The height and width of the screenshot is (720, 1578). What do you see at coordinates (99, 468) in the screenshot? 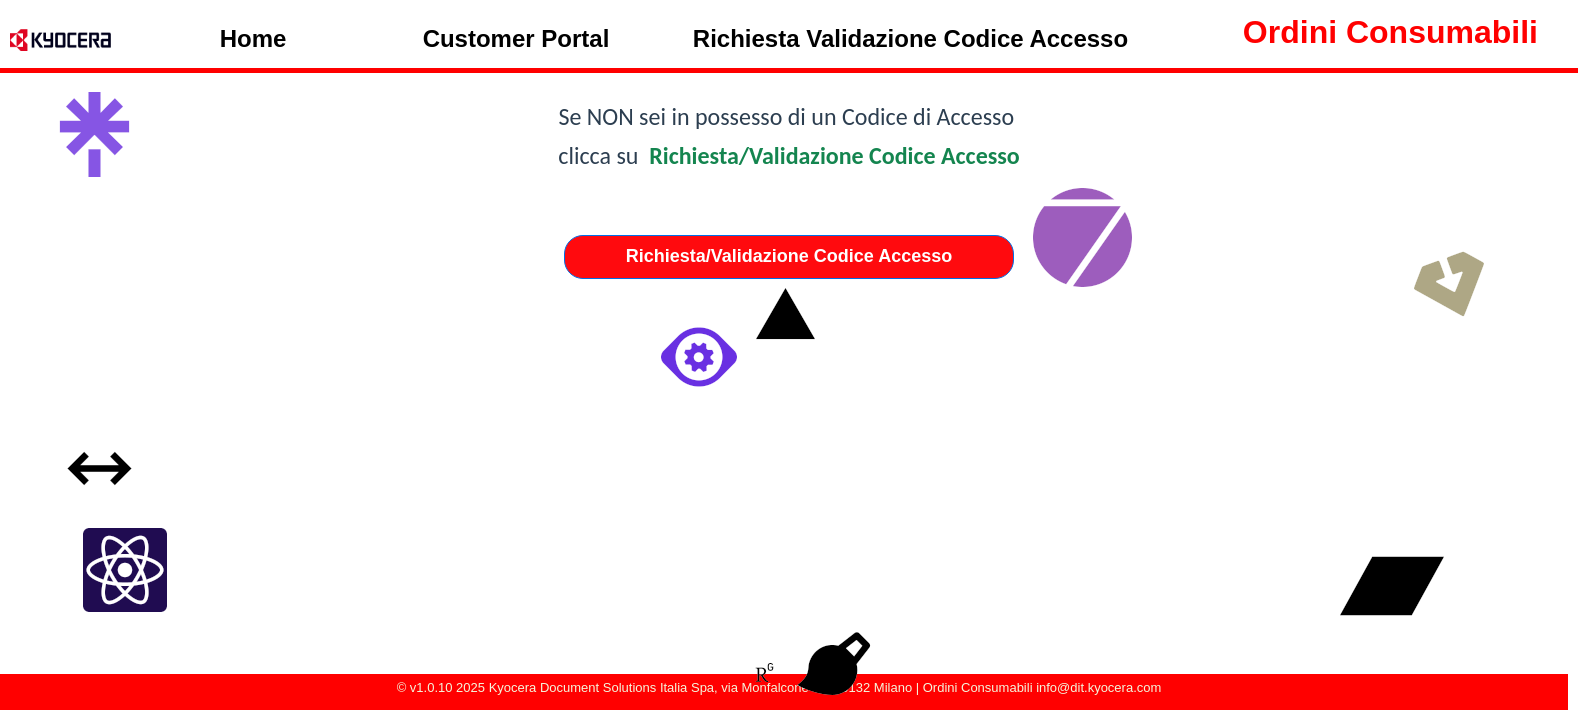
I see `expand content horizontally` at bounding box center [99, 468].